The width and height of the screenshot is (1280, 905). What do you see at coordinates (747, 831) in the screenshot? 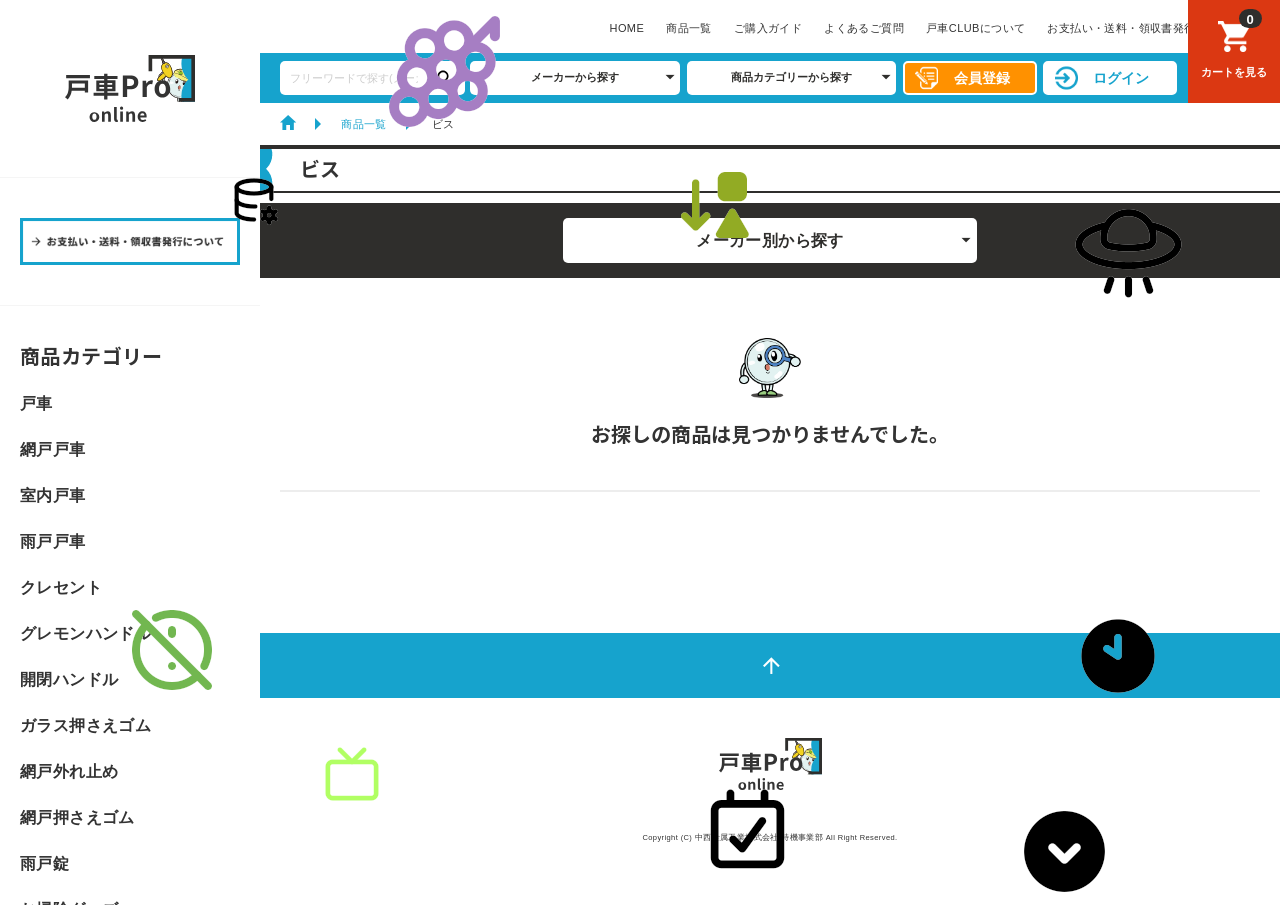
I see `confirm or complete a scheduled event` at bounding box center [747, 831].